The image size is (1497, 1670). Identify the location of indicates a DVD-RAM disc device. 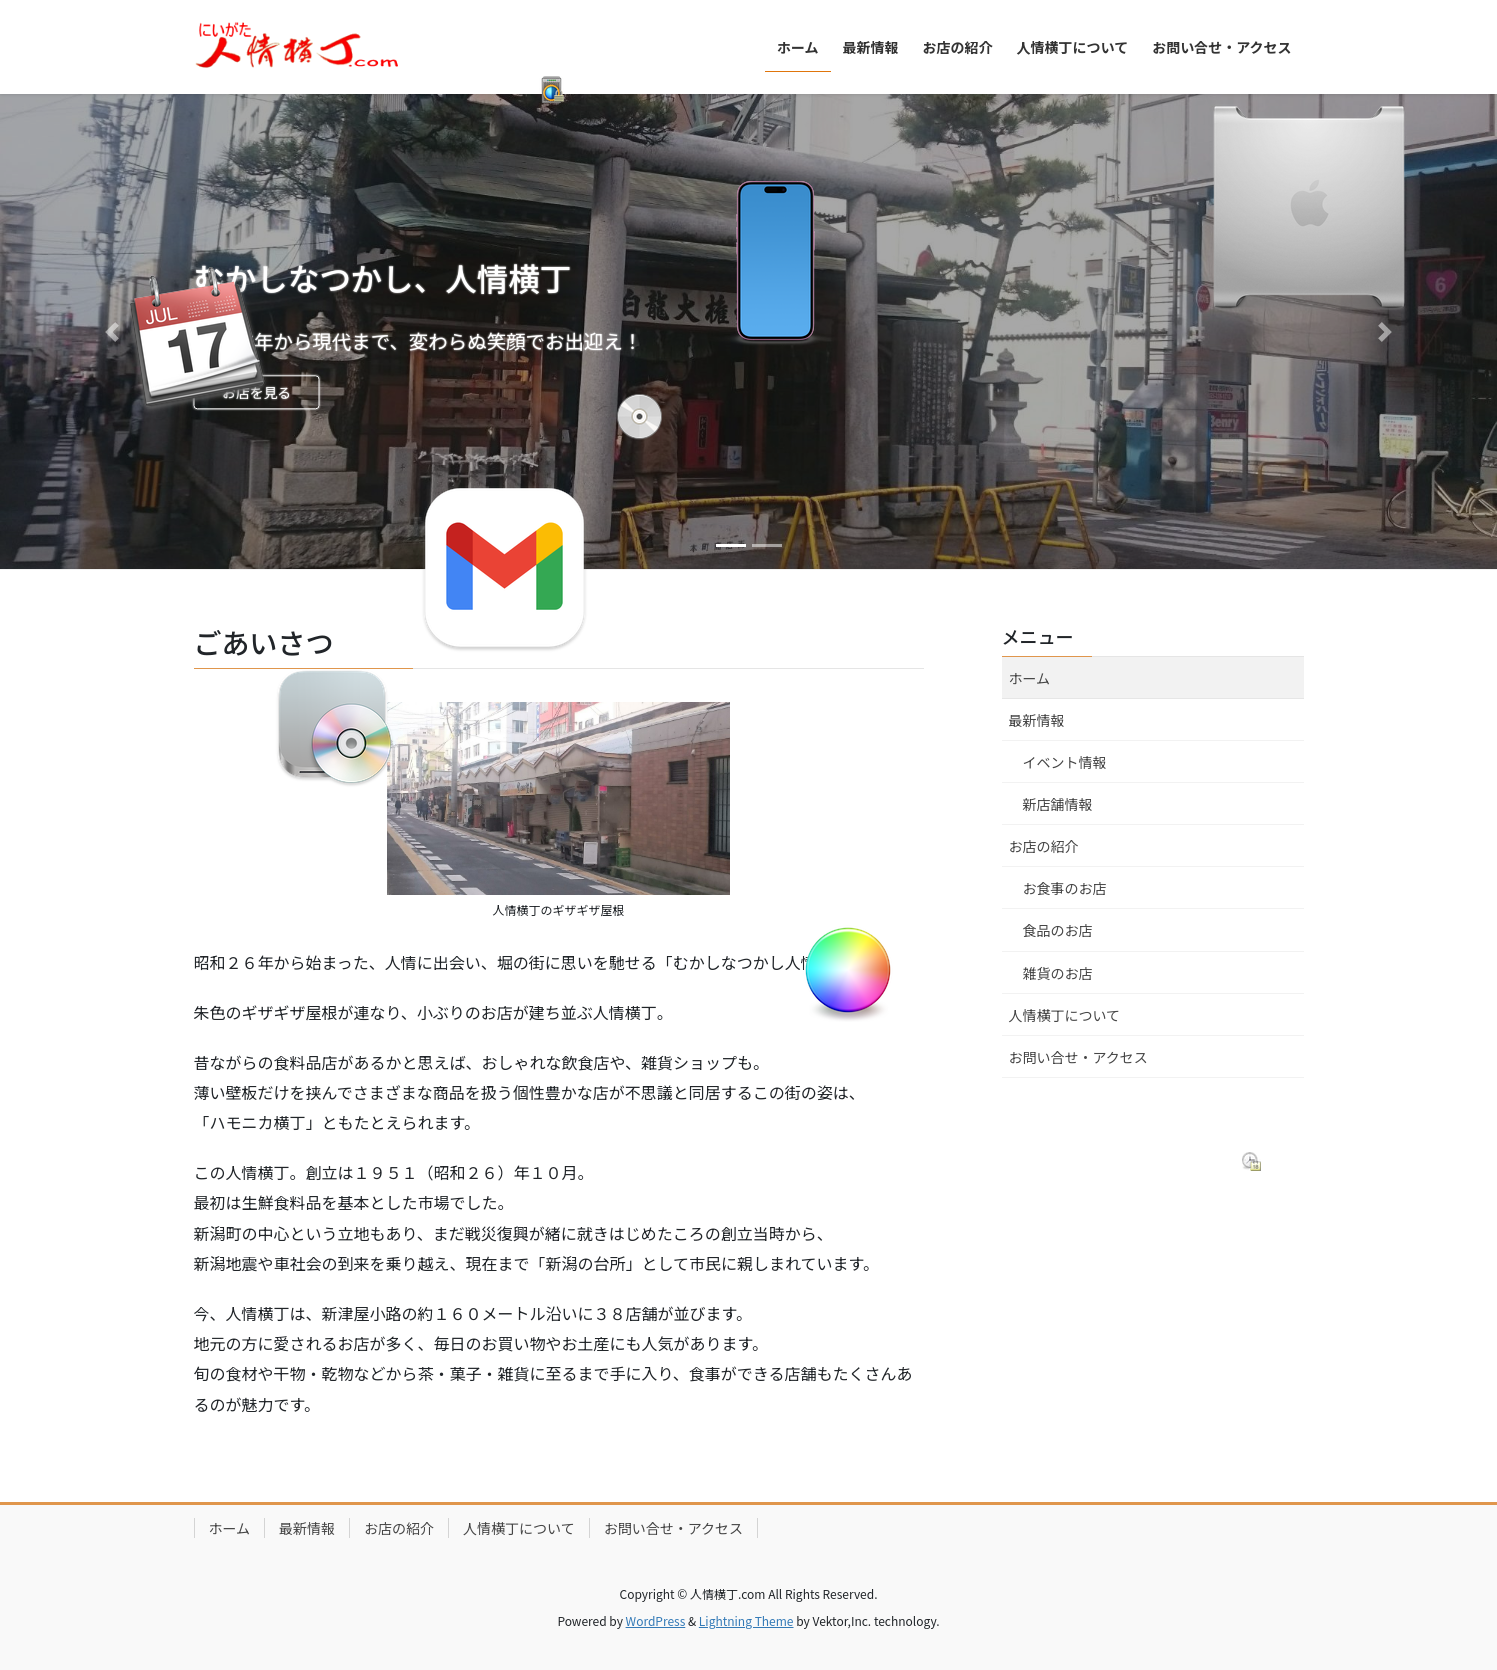
(639, 416).